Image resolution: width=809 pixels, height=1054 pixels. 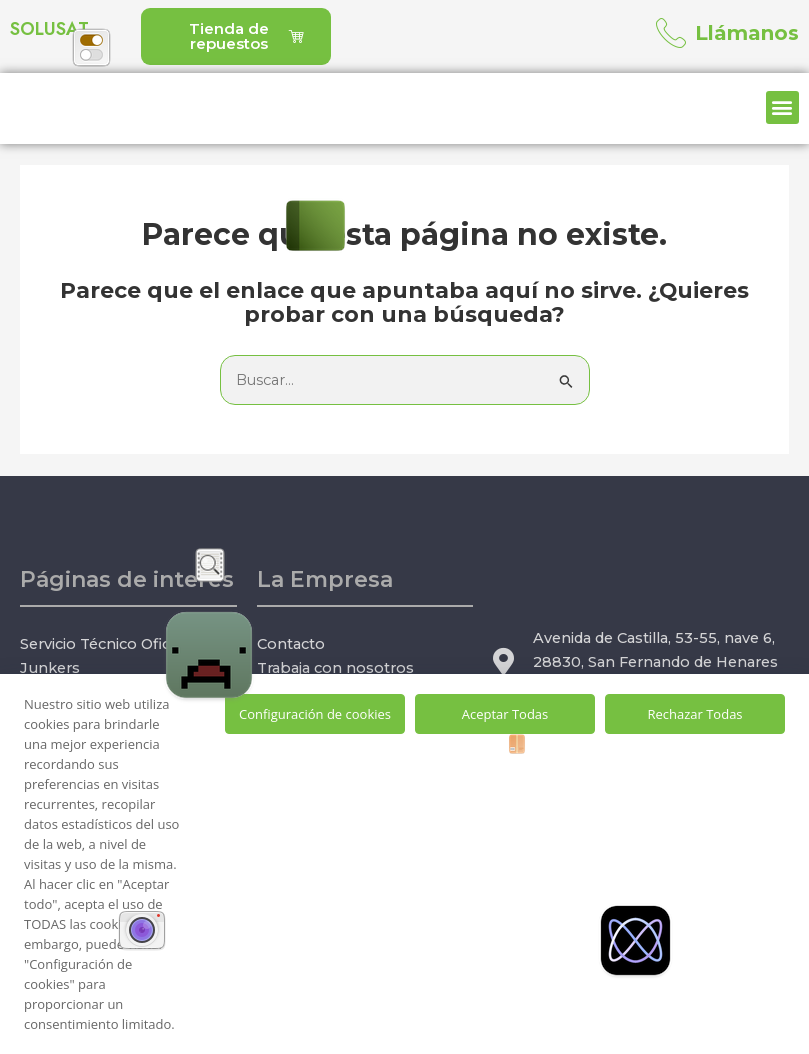 I want to click on open the system logs application, so click(x=210, y=565).